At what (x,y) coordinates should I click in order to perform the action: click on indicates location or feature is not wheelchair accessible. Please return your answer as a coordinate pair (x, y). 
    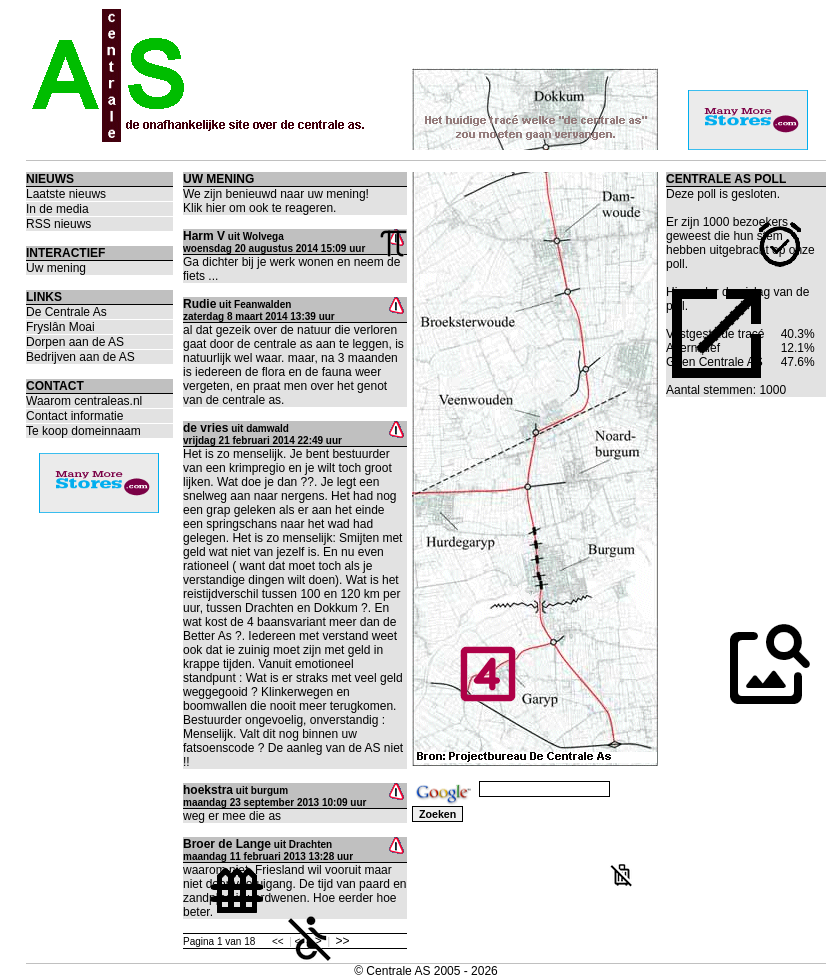
    Looking at the image, I should click on (311, 938).